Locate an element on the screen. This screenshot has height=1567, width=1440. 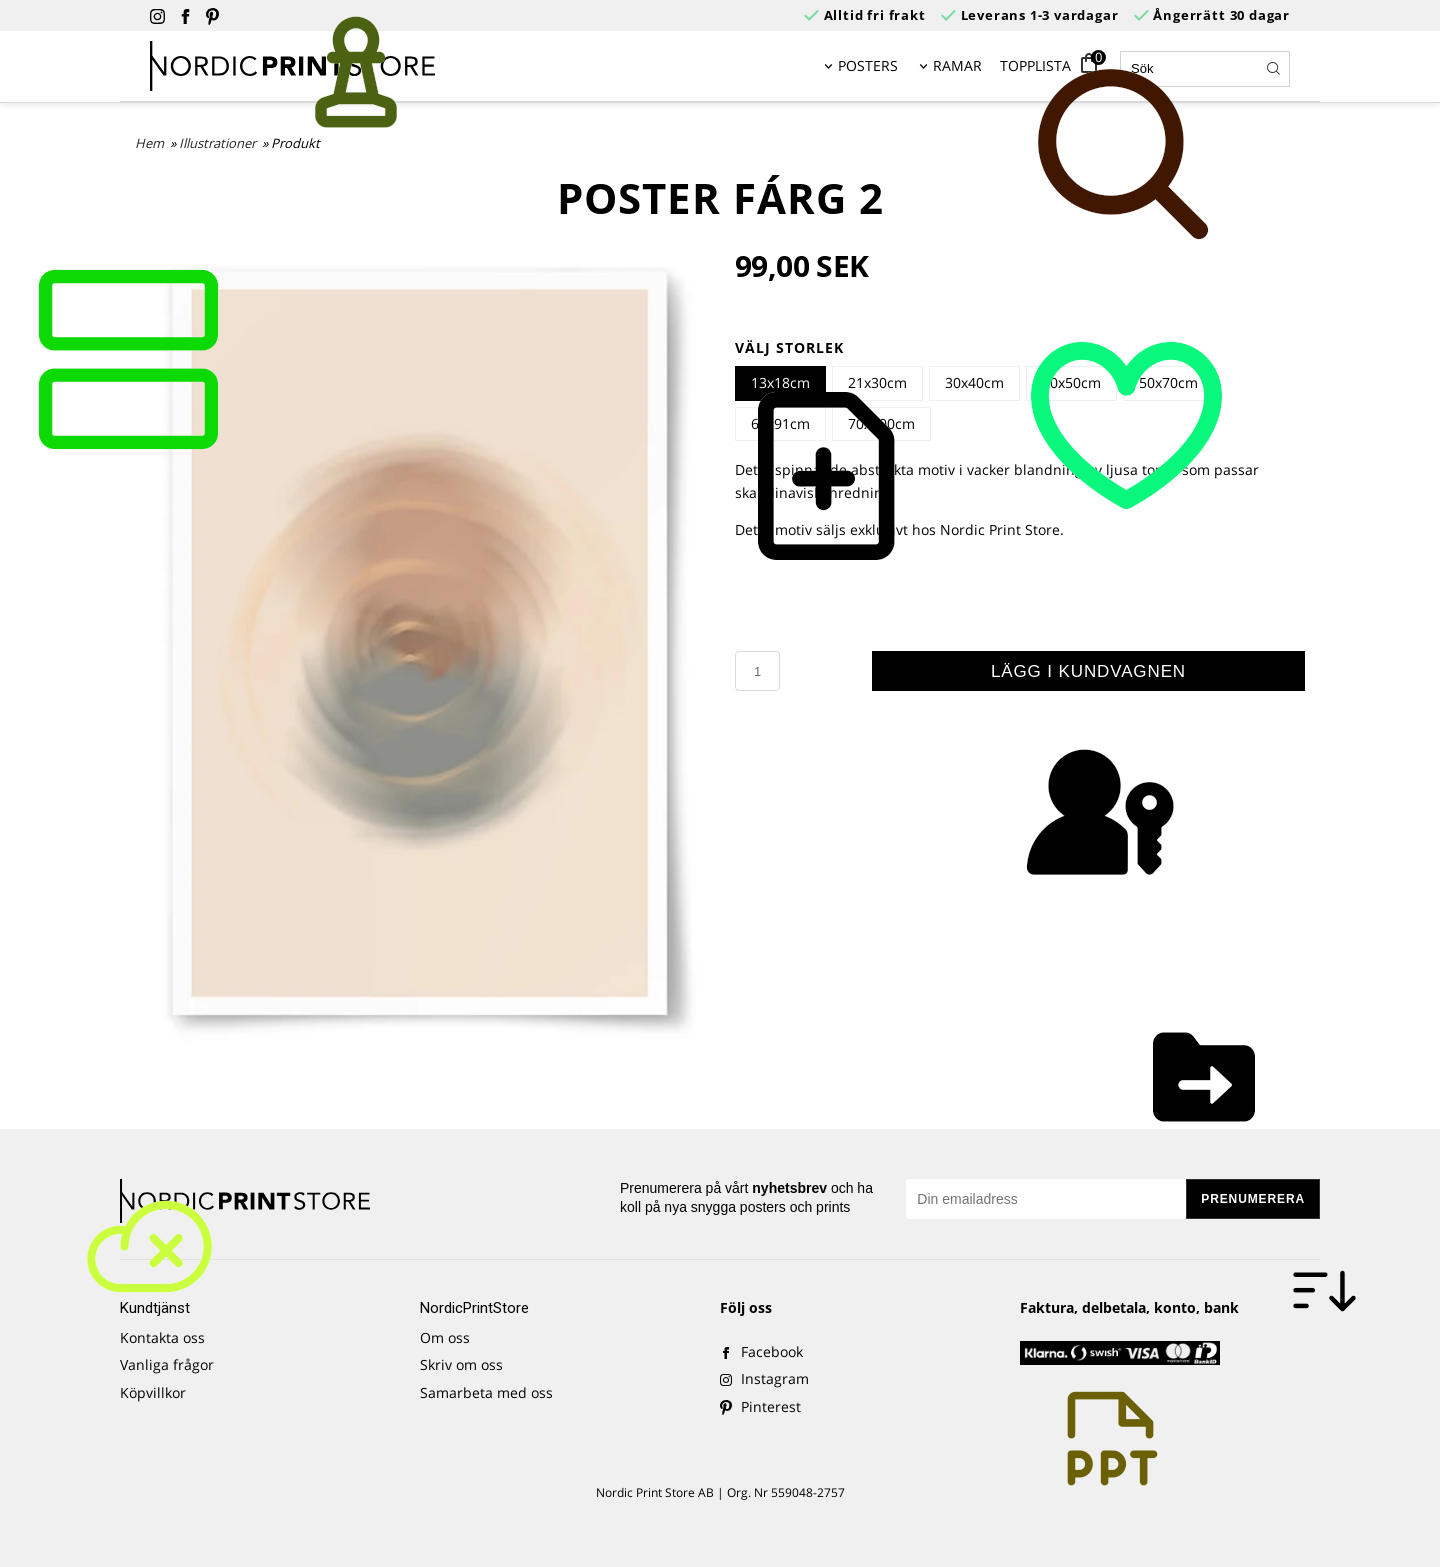
search for content or items is located at coordinates (1123, 154).